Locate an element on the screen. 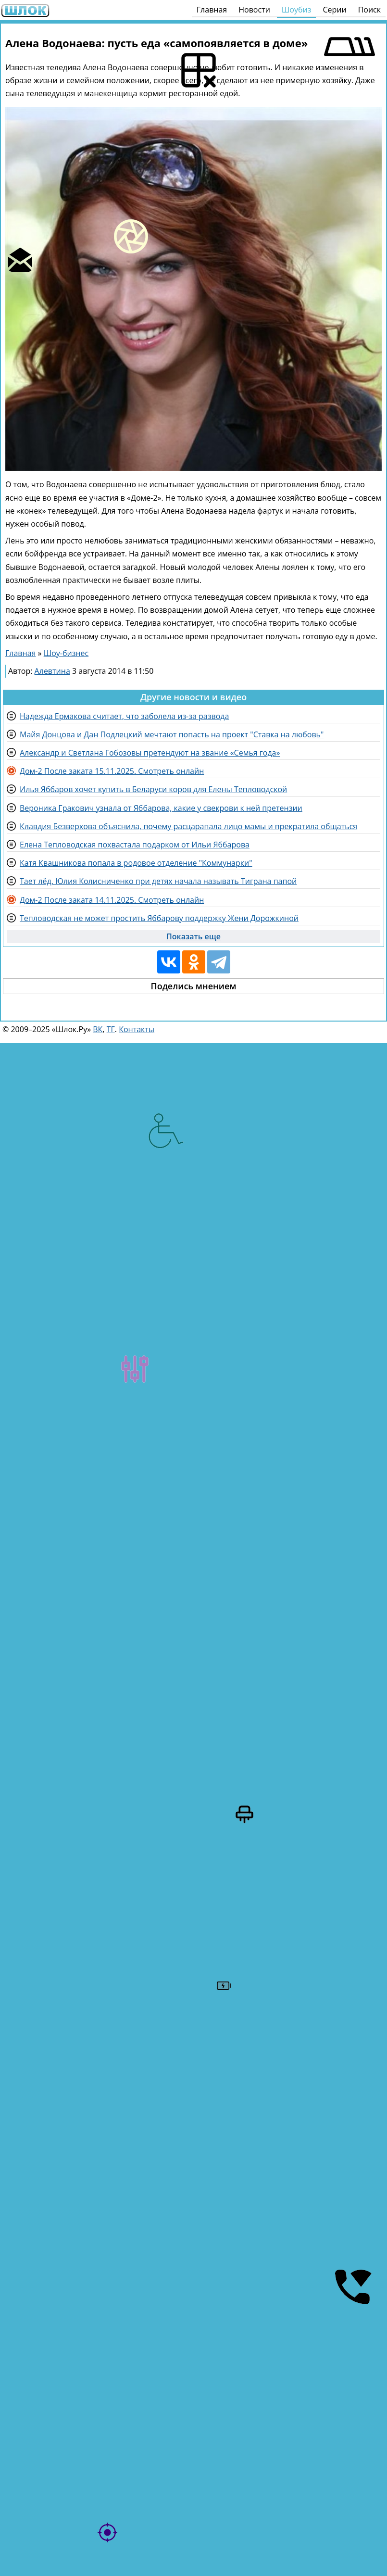  an opened or read email message is located at coordinates (20, 260).